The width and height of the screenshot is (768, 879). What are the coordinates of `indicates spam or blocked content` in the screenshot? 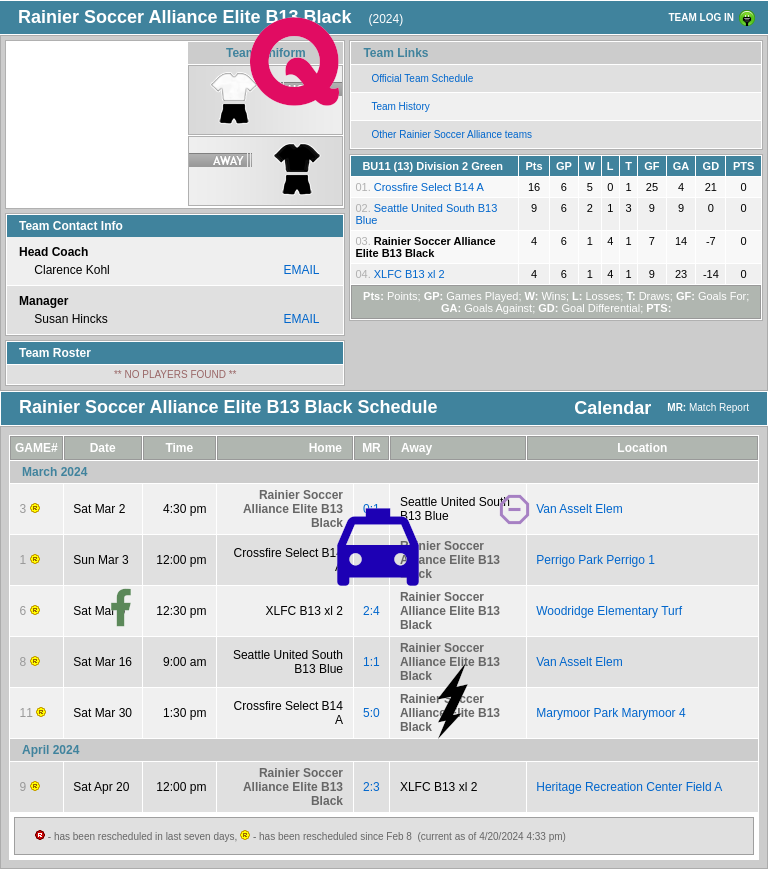 It's located at (514, 509).